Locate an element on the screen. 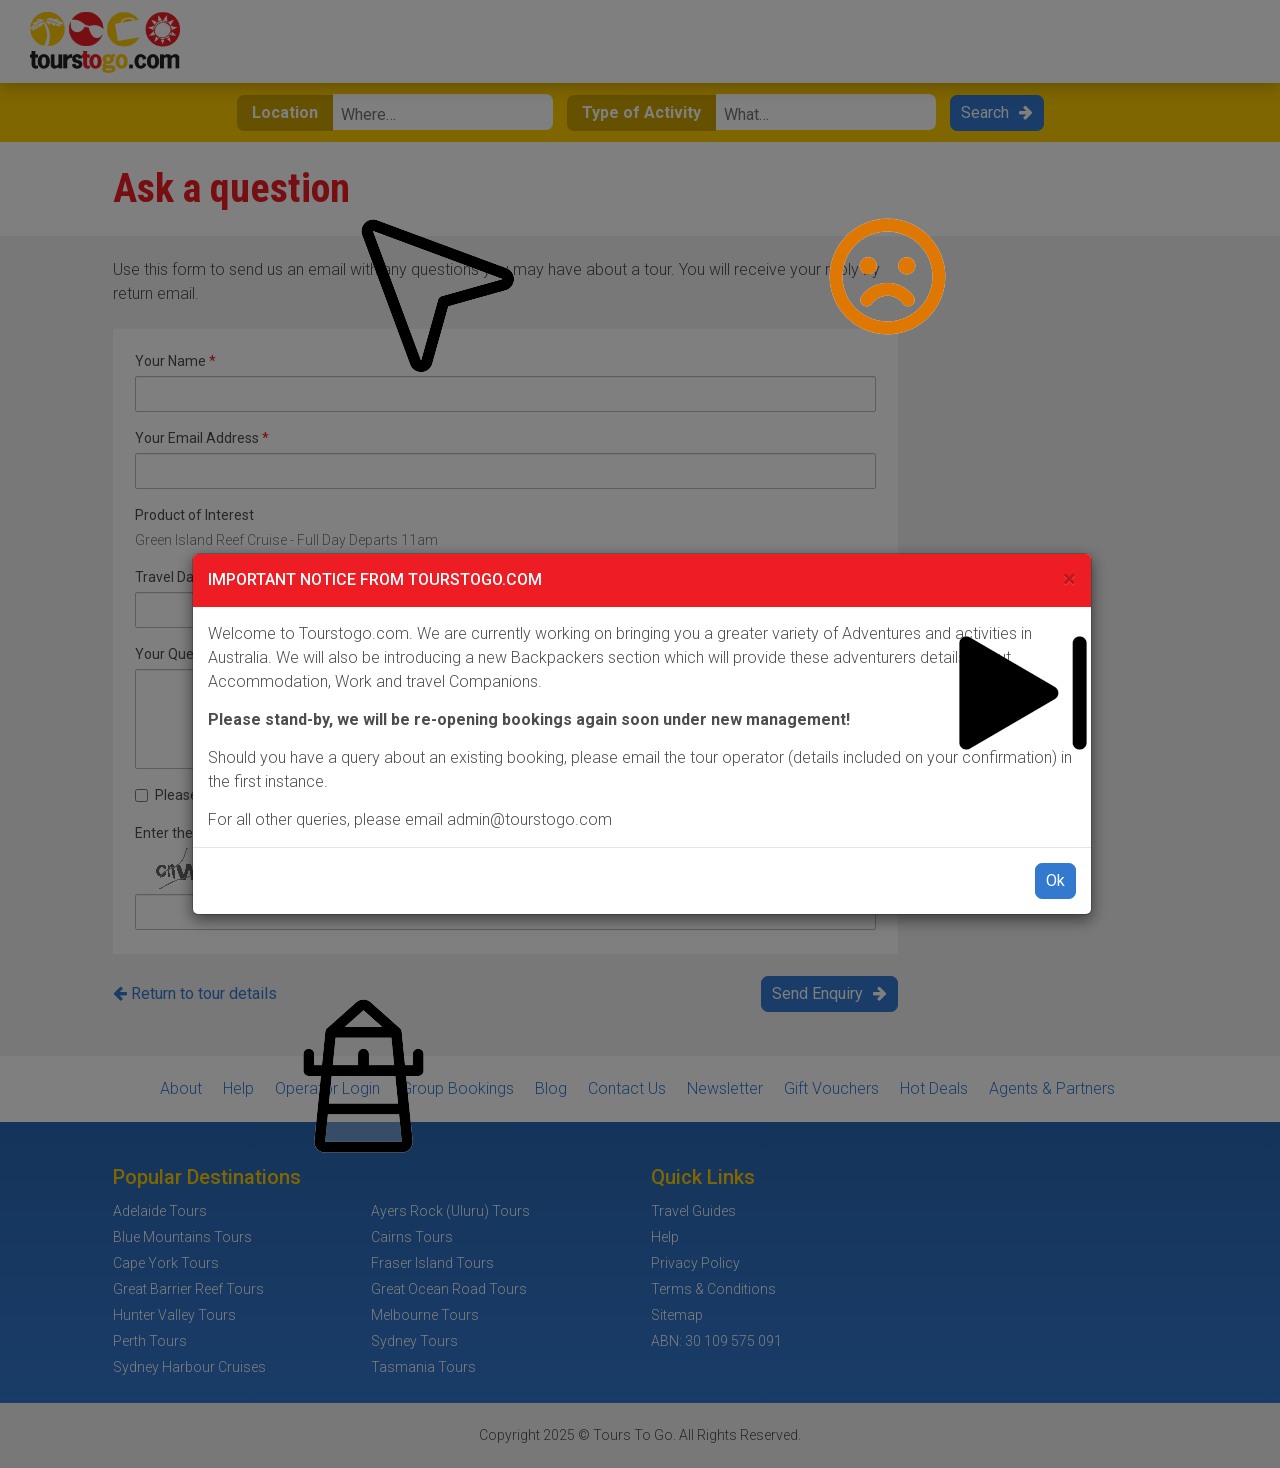 Image resolution: width=1280 pixels, height=1468 pixels. indicate negative feedback or dissatisfaction is located at coordinates (887, 276).